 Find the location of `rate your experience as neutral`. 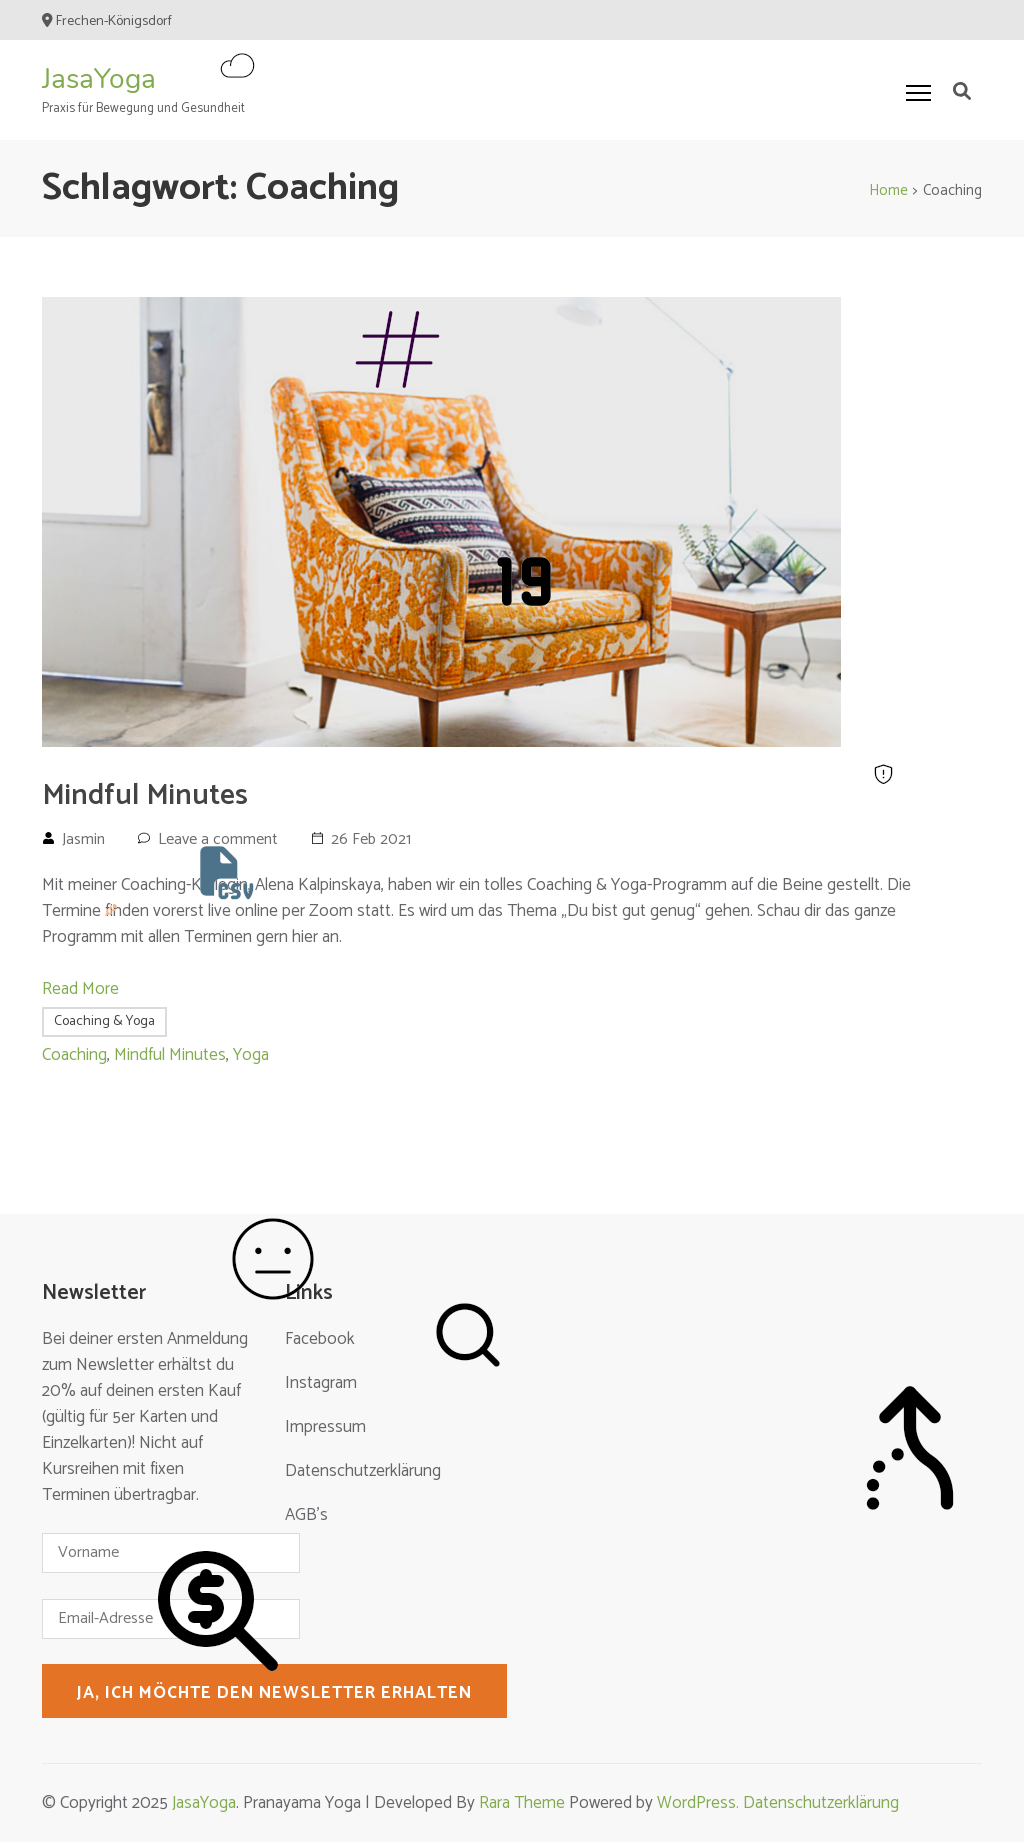

rate your experience as neutral is located at coordinates (273, 1259).